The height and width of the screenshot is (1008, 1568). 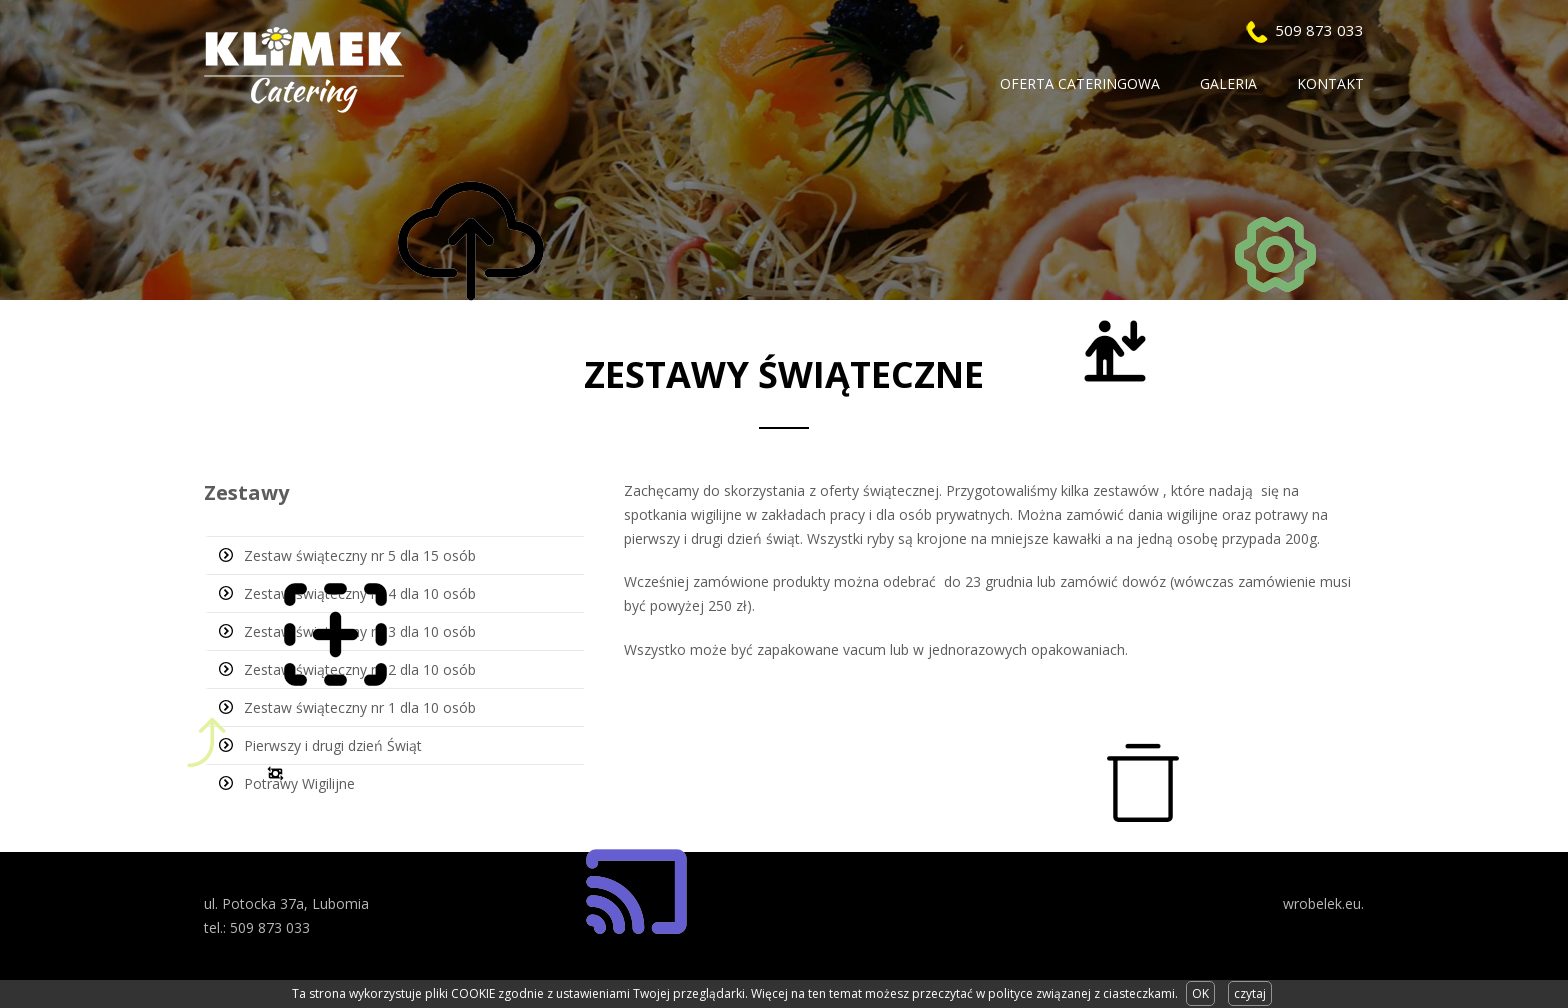 What do you see at coordinates (206, 742) in the screenshot?
I see `redirect or forward content` at bounding box center [206, 742].